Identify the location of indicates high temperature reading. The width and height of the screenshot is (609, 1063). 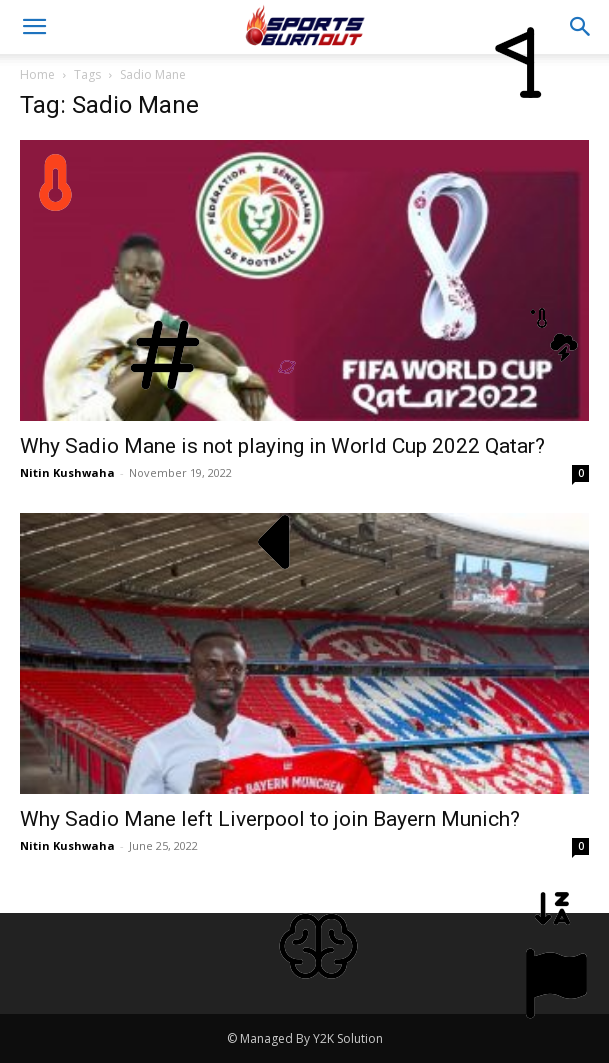
(55, 182).